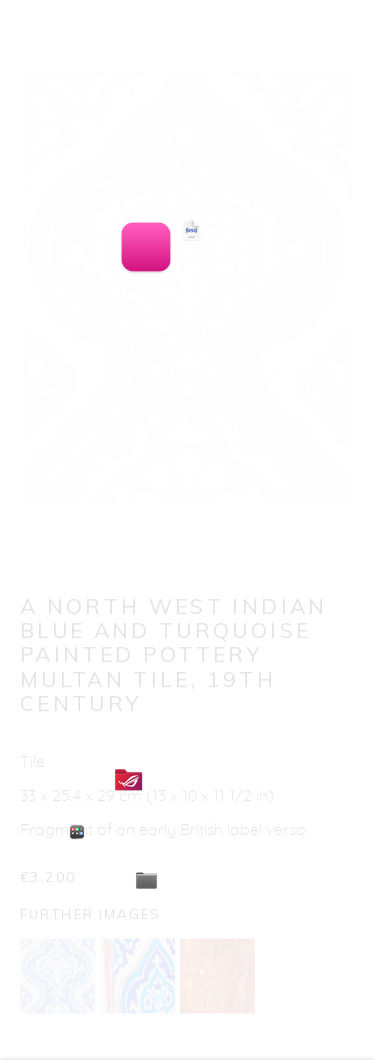 The image size is (375, 1060). What do you see at coordinates (146, 880) in the screenshot?
I see `access your downloads folder` at bounding box center [146, 880].